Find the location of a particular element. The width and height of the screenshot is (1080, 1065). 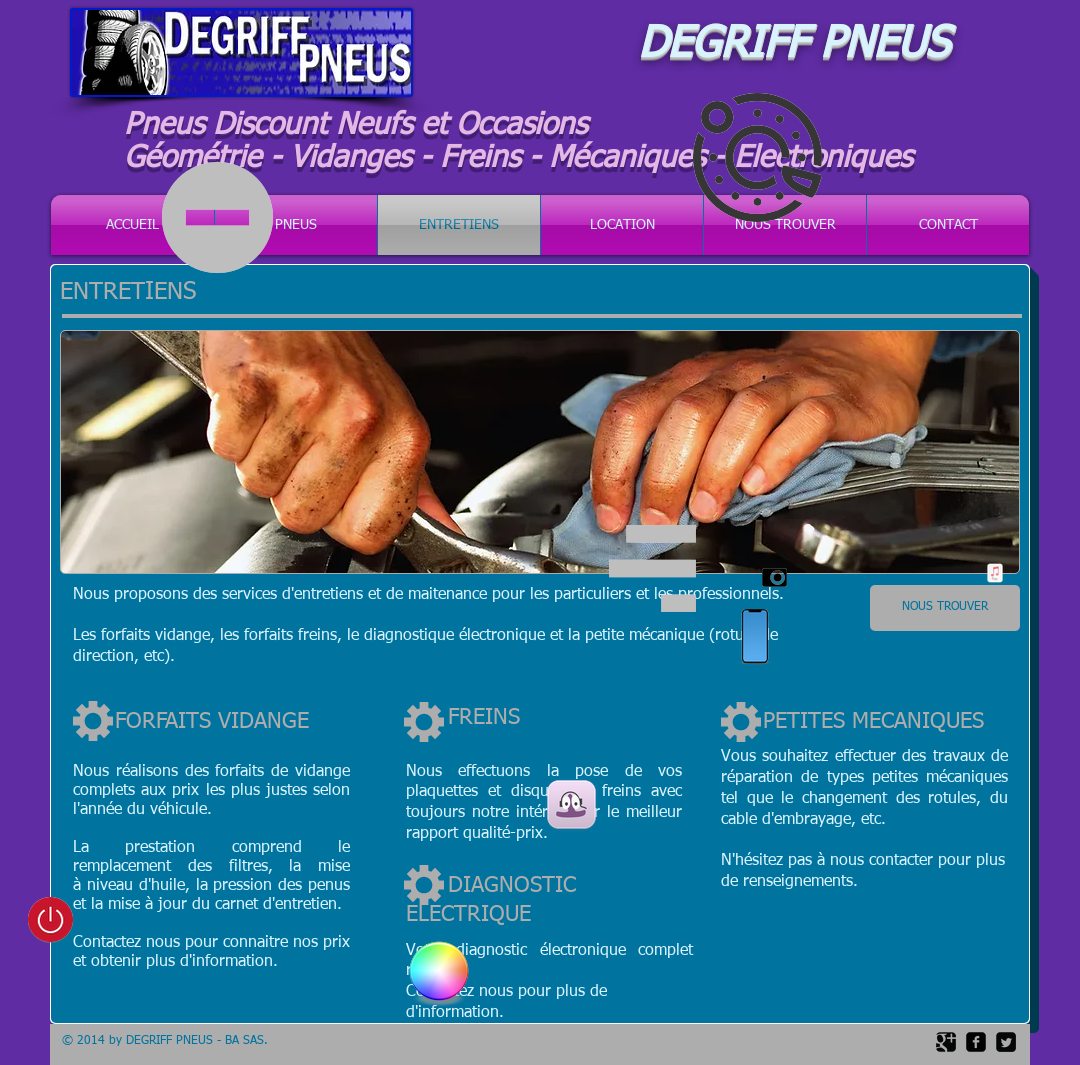

open revolt chat application is located at coordinates (757, 157).